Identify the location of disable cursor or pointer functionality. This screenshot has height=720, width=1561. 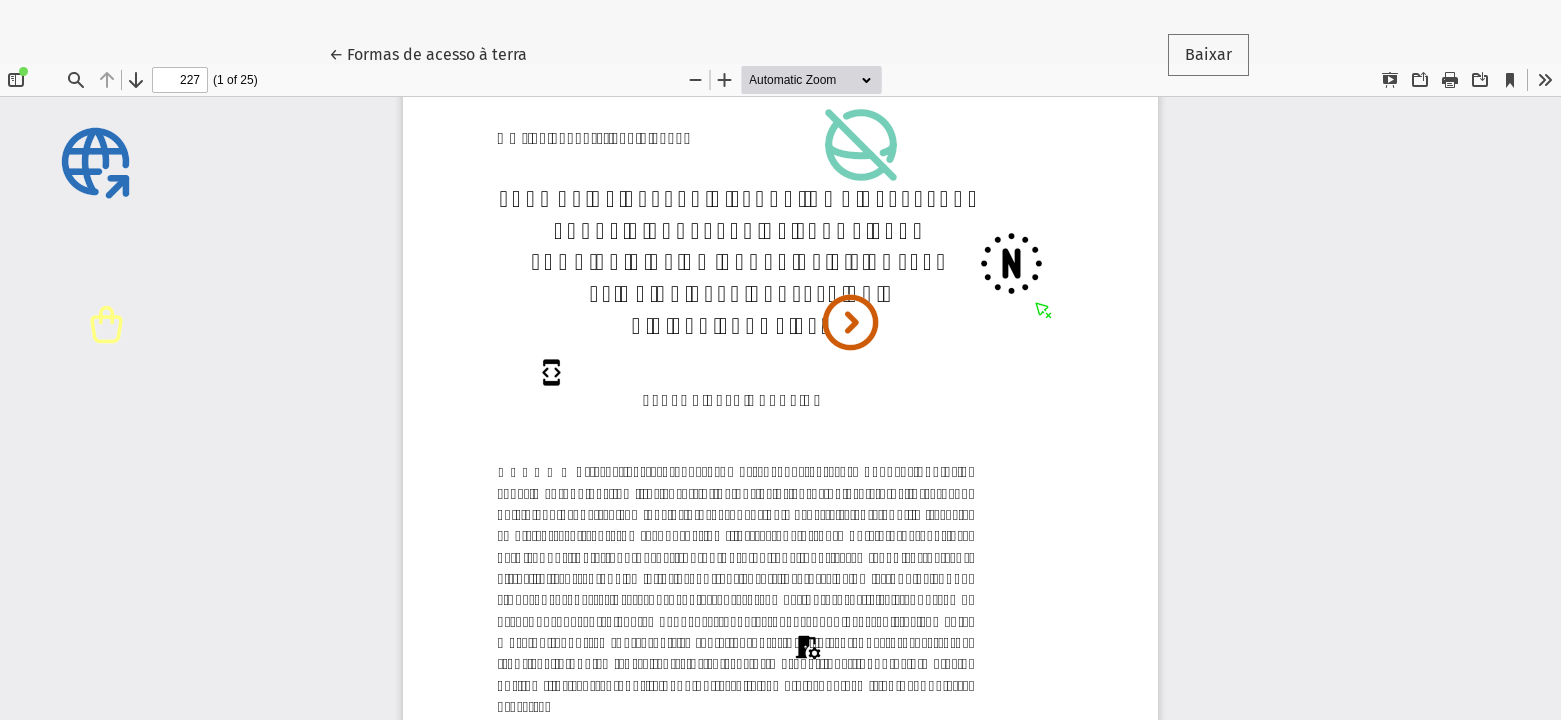
(1042, 309).